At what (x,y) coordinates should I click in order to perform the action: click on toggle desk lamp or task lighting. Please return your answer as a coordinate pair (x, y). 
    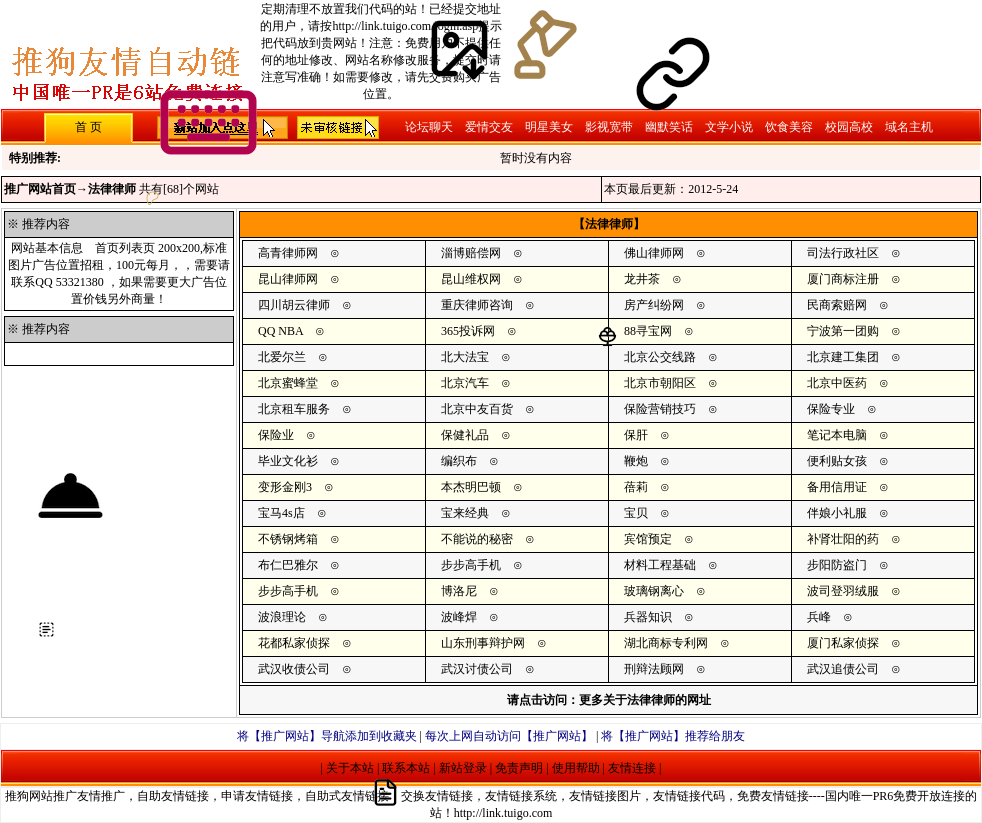
    Looking at the image, I should click on (545, 44).